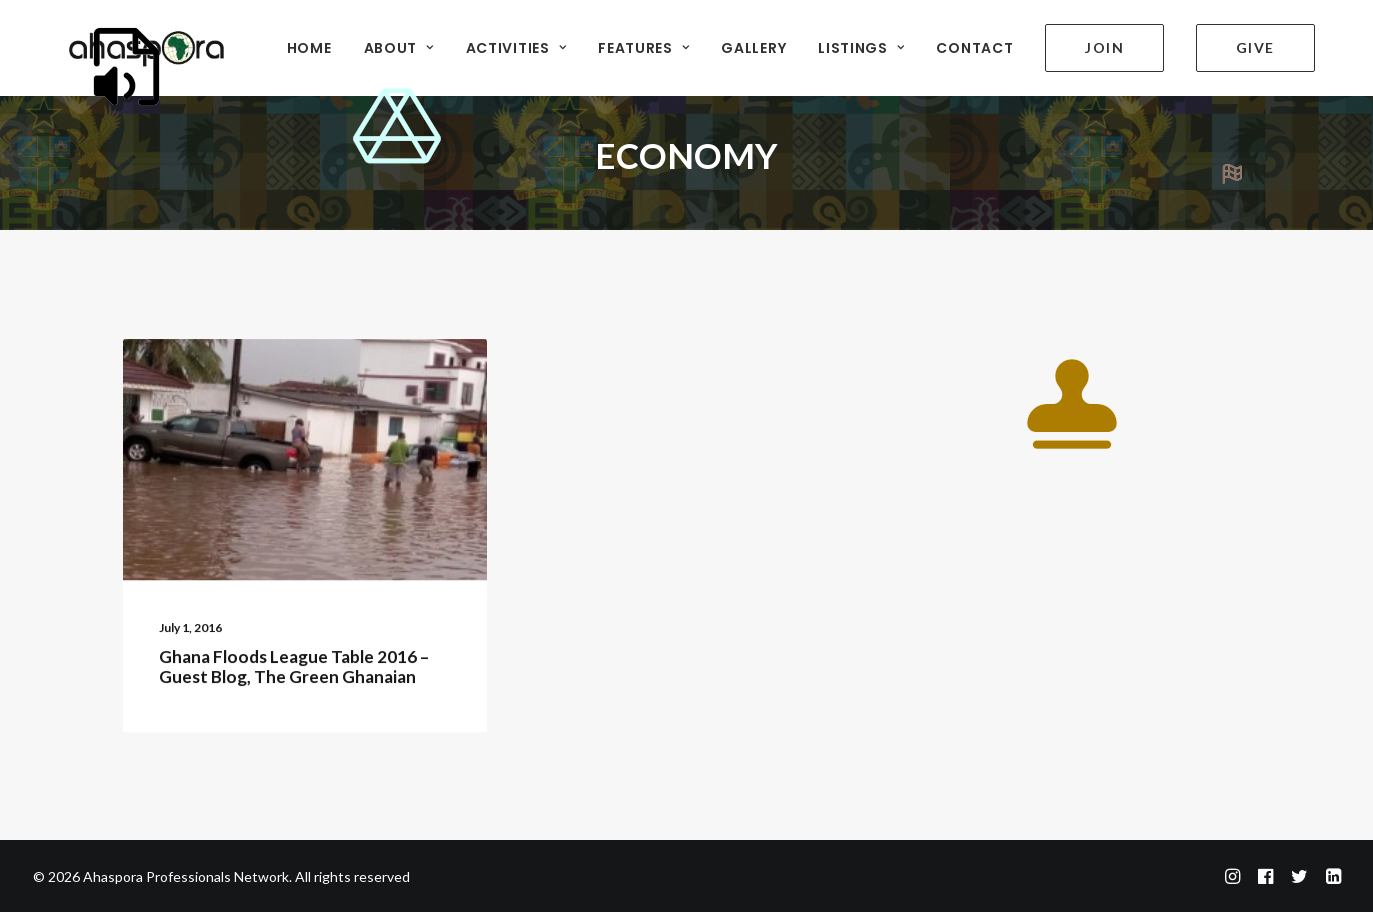 This screenshot has width=1373, height=912. What do you see at coordinates (1072, 404) in the screenshot?
I see `apply a stamp or seal to a document` at bounding box center [1072, 404].